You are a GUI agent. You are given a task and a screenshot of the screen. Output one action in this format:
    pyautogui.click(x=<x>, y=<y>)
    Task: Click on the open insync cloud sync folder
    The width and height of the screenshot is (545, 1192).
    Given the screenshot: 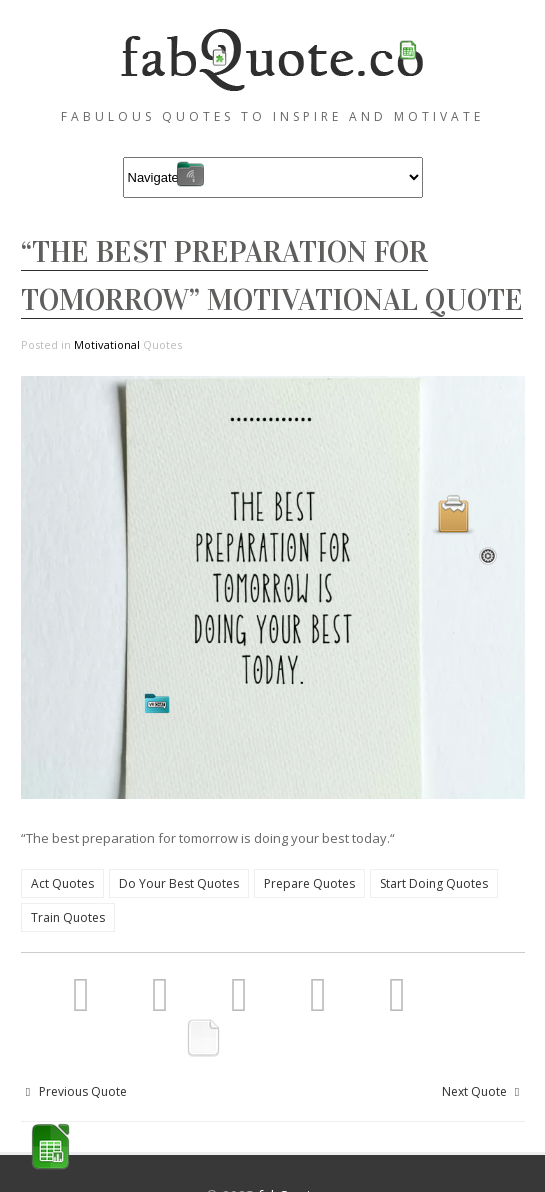 What is the action you would take?
    pyautogui.click(x=190, y=173)
    